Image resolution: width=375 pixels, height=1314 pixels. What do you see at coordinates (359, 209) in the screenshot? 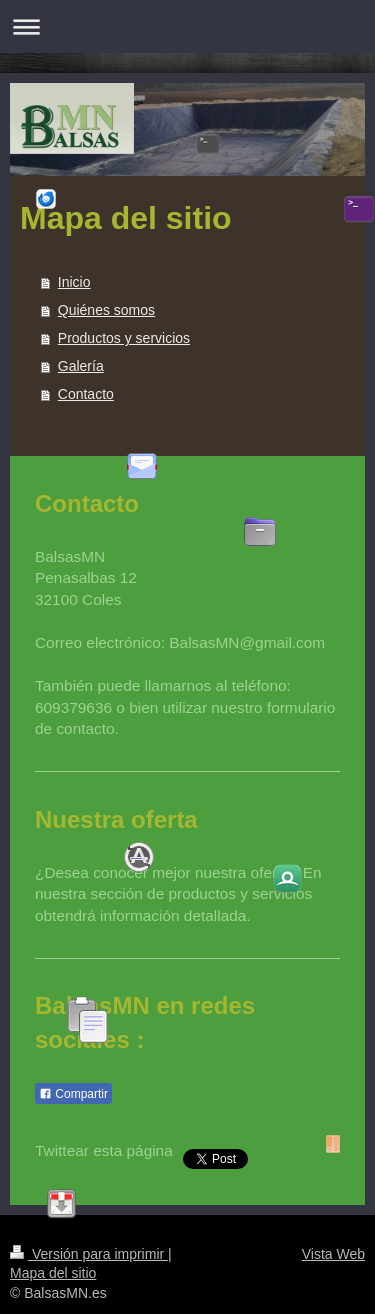
I see `open terminal with root/administrator privileges` at bounding box center [359, 209].